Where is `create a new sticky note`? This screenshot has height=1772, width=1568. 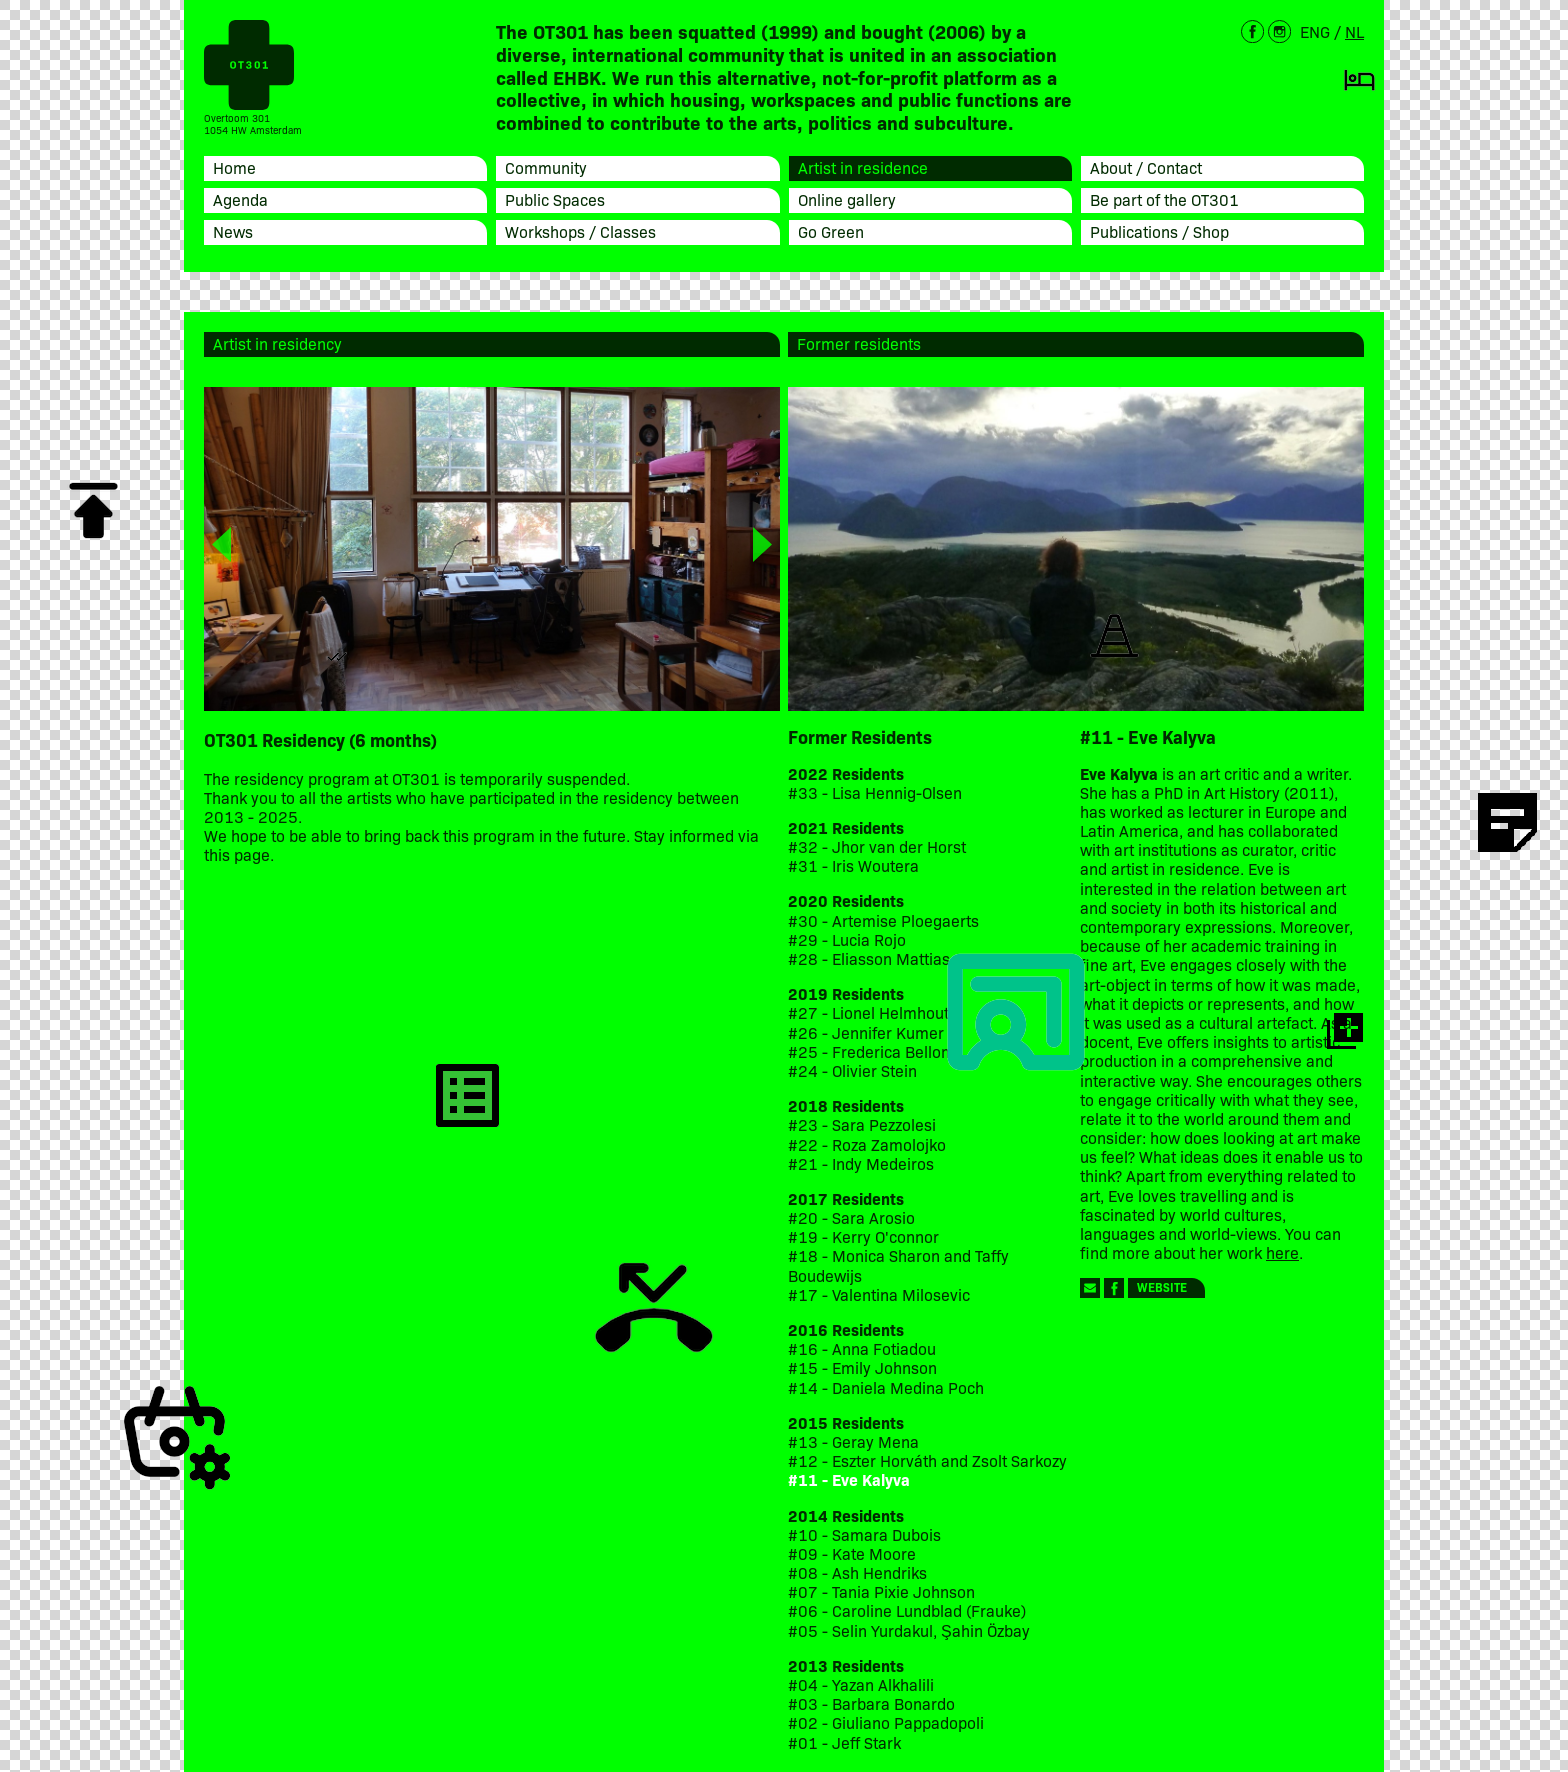 create a new sticky note is located at coordinates (1507, 822).